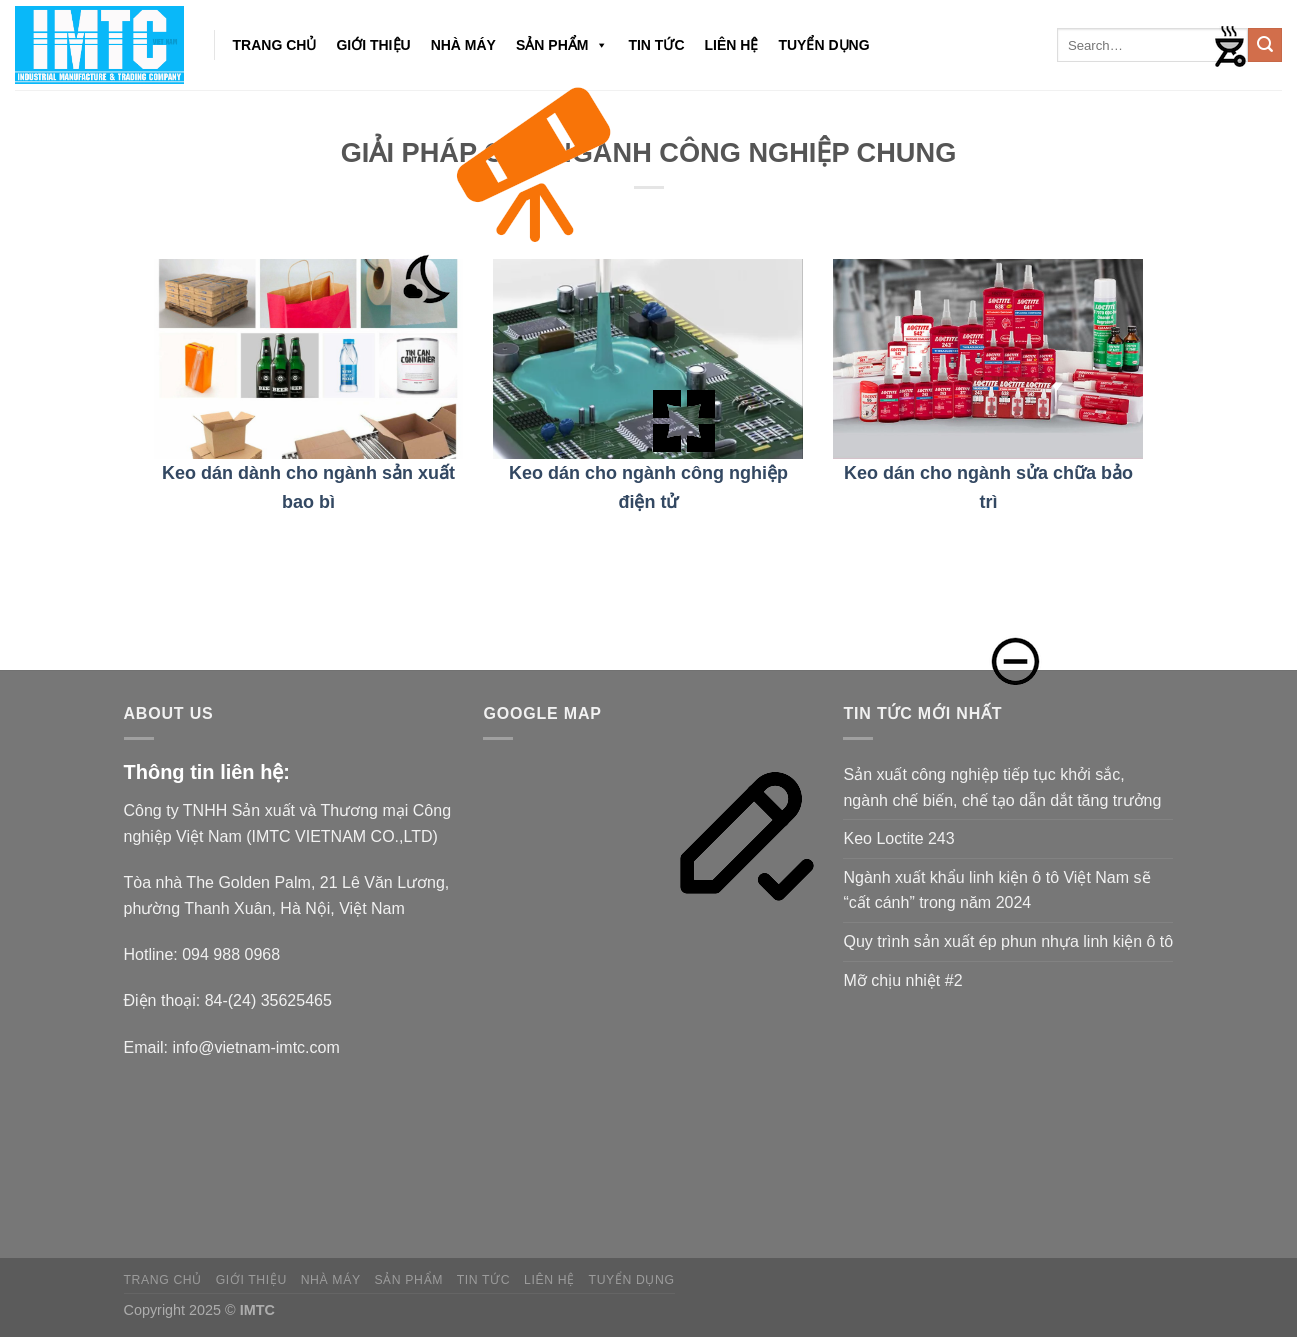 The height and width of the screenshot is (1337, 1297). Describe the element at coordinates (743, 830) in the screenshot. I see `edit completed or saved successfully` at that location.